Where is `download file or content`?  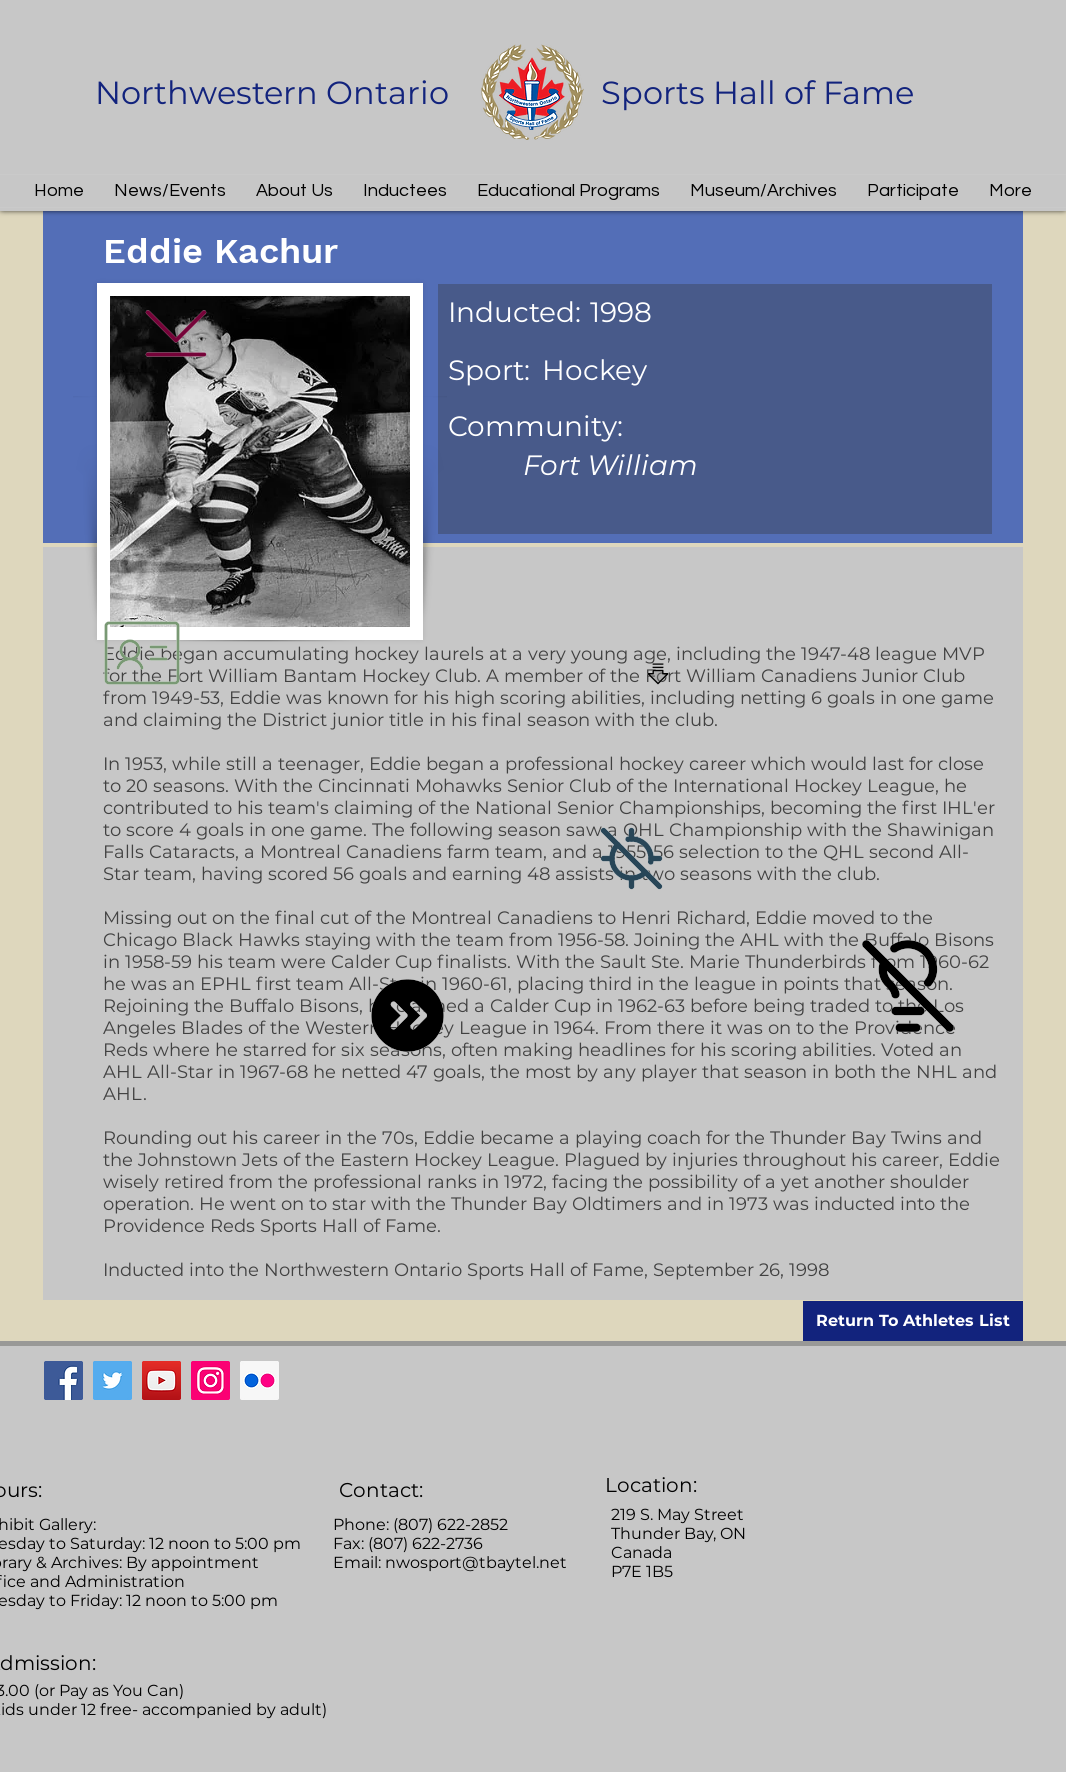 download file or content is located at coordinates (658, 673).